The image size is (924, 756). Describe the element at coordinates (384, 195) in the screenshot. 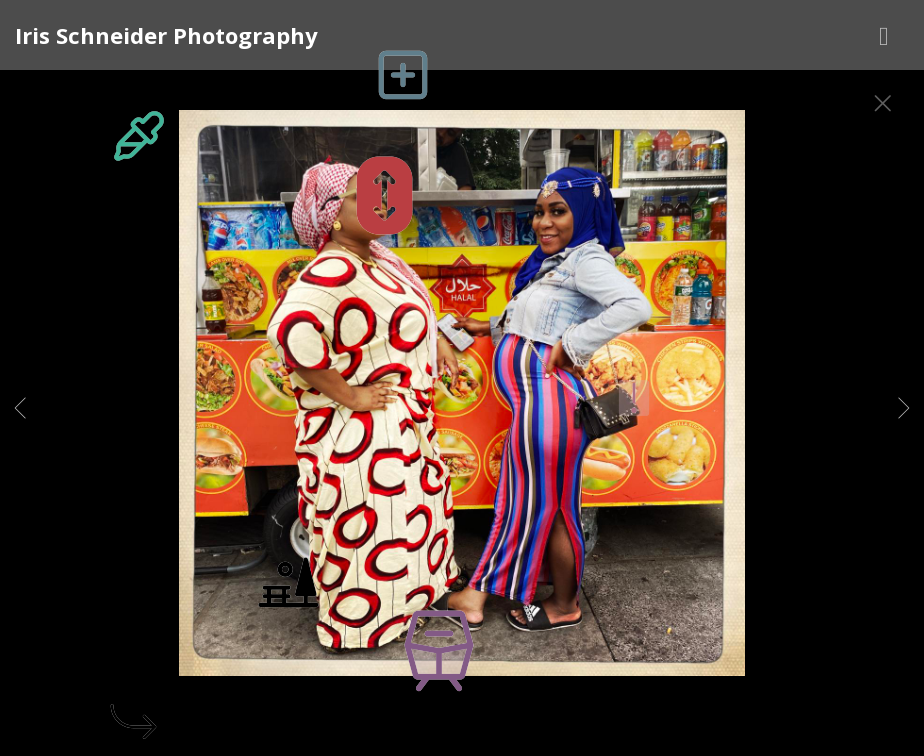

I see `scroll up or down on the page` at that location.